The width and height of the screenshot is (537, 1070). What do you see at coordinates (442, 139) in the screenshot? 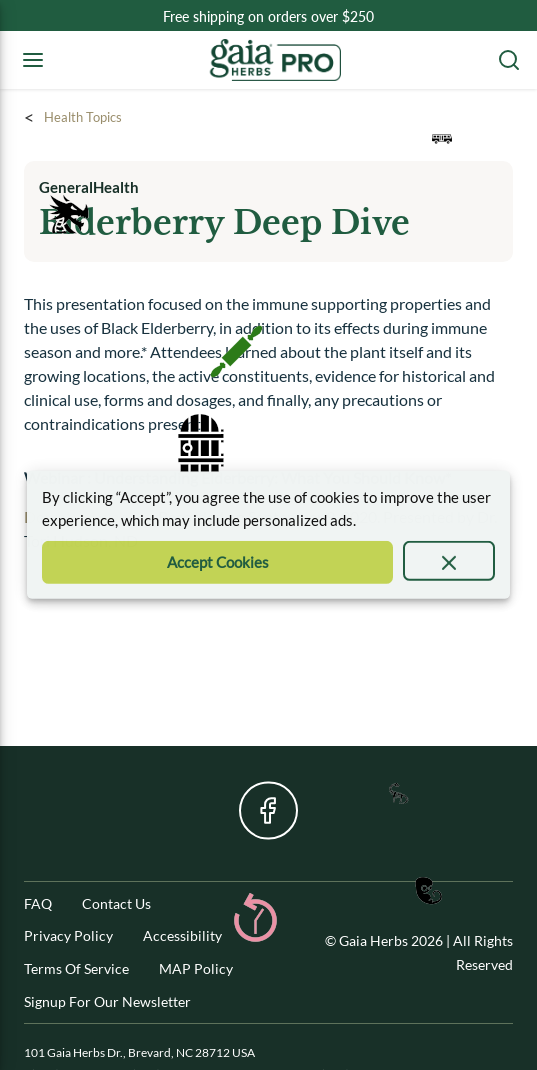
I see `view public transit options` at bounding box center [442, 139].